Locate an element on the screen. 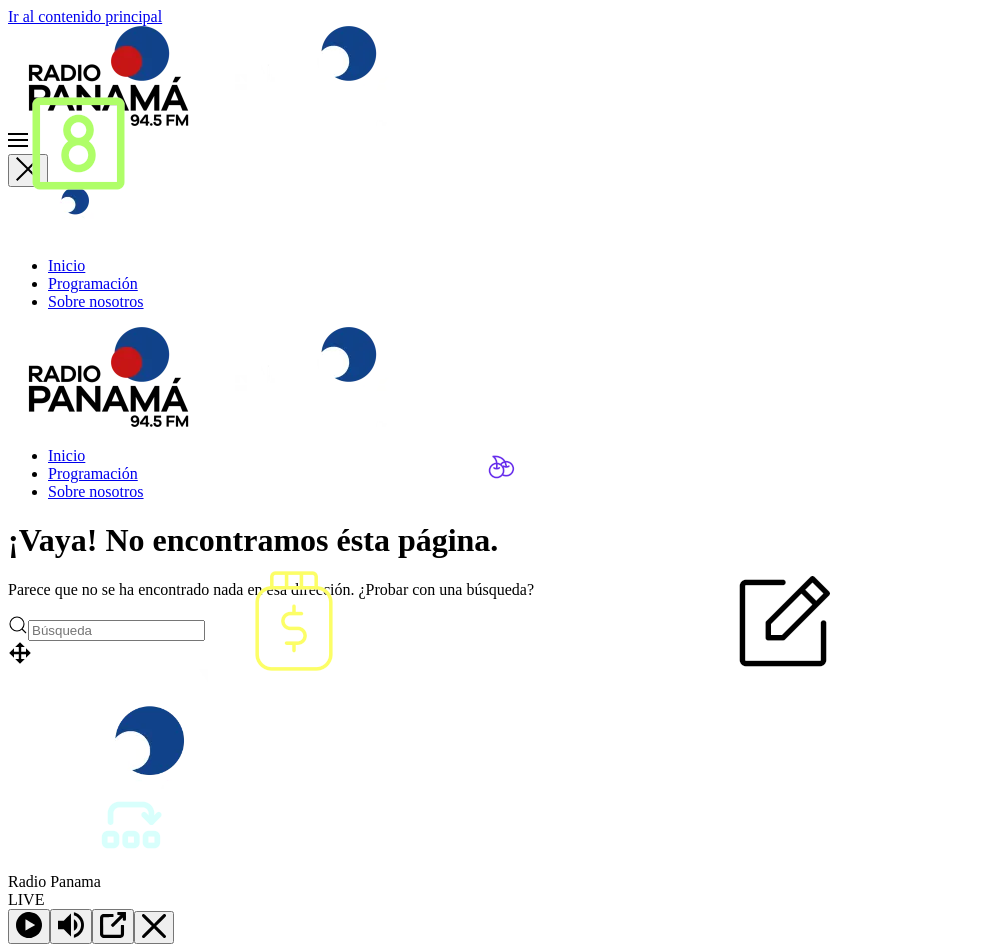 The height and width of the screenshot is (952, 993). send a tip or donation is located at coordinates (294, 621).